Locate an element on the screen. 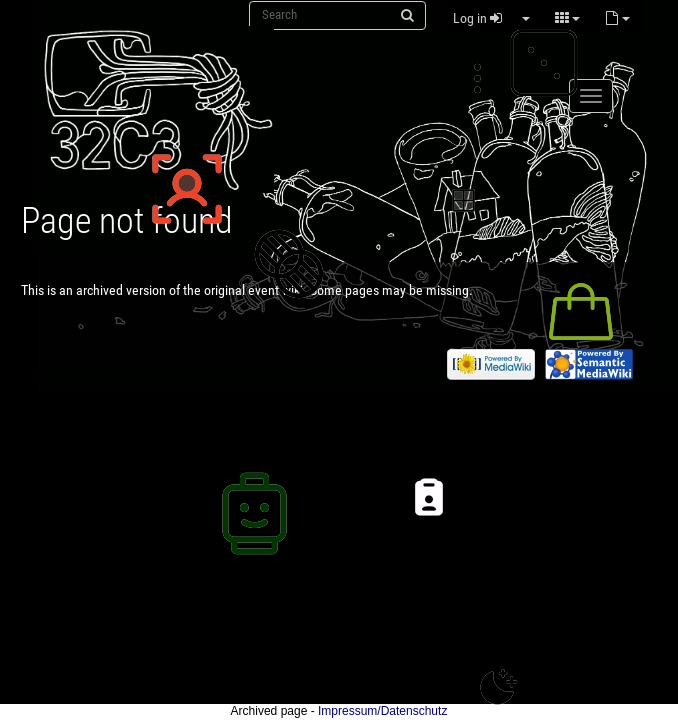 The height and width of the screenshot is (720, 678). toggle dark mode or night theme is located at coordinates (497, 687).